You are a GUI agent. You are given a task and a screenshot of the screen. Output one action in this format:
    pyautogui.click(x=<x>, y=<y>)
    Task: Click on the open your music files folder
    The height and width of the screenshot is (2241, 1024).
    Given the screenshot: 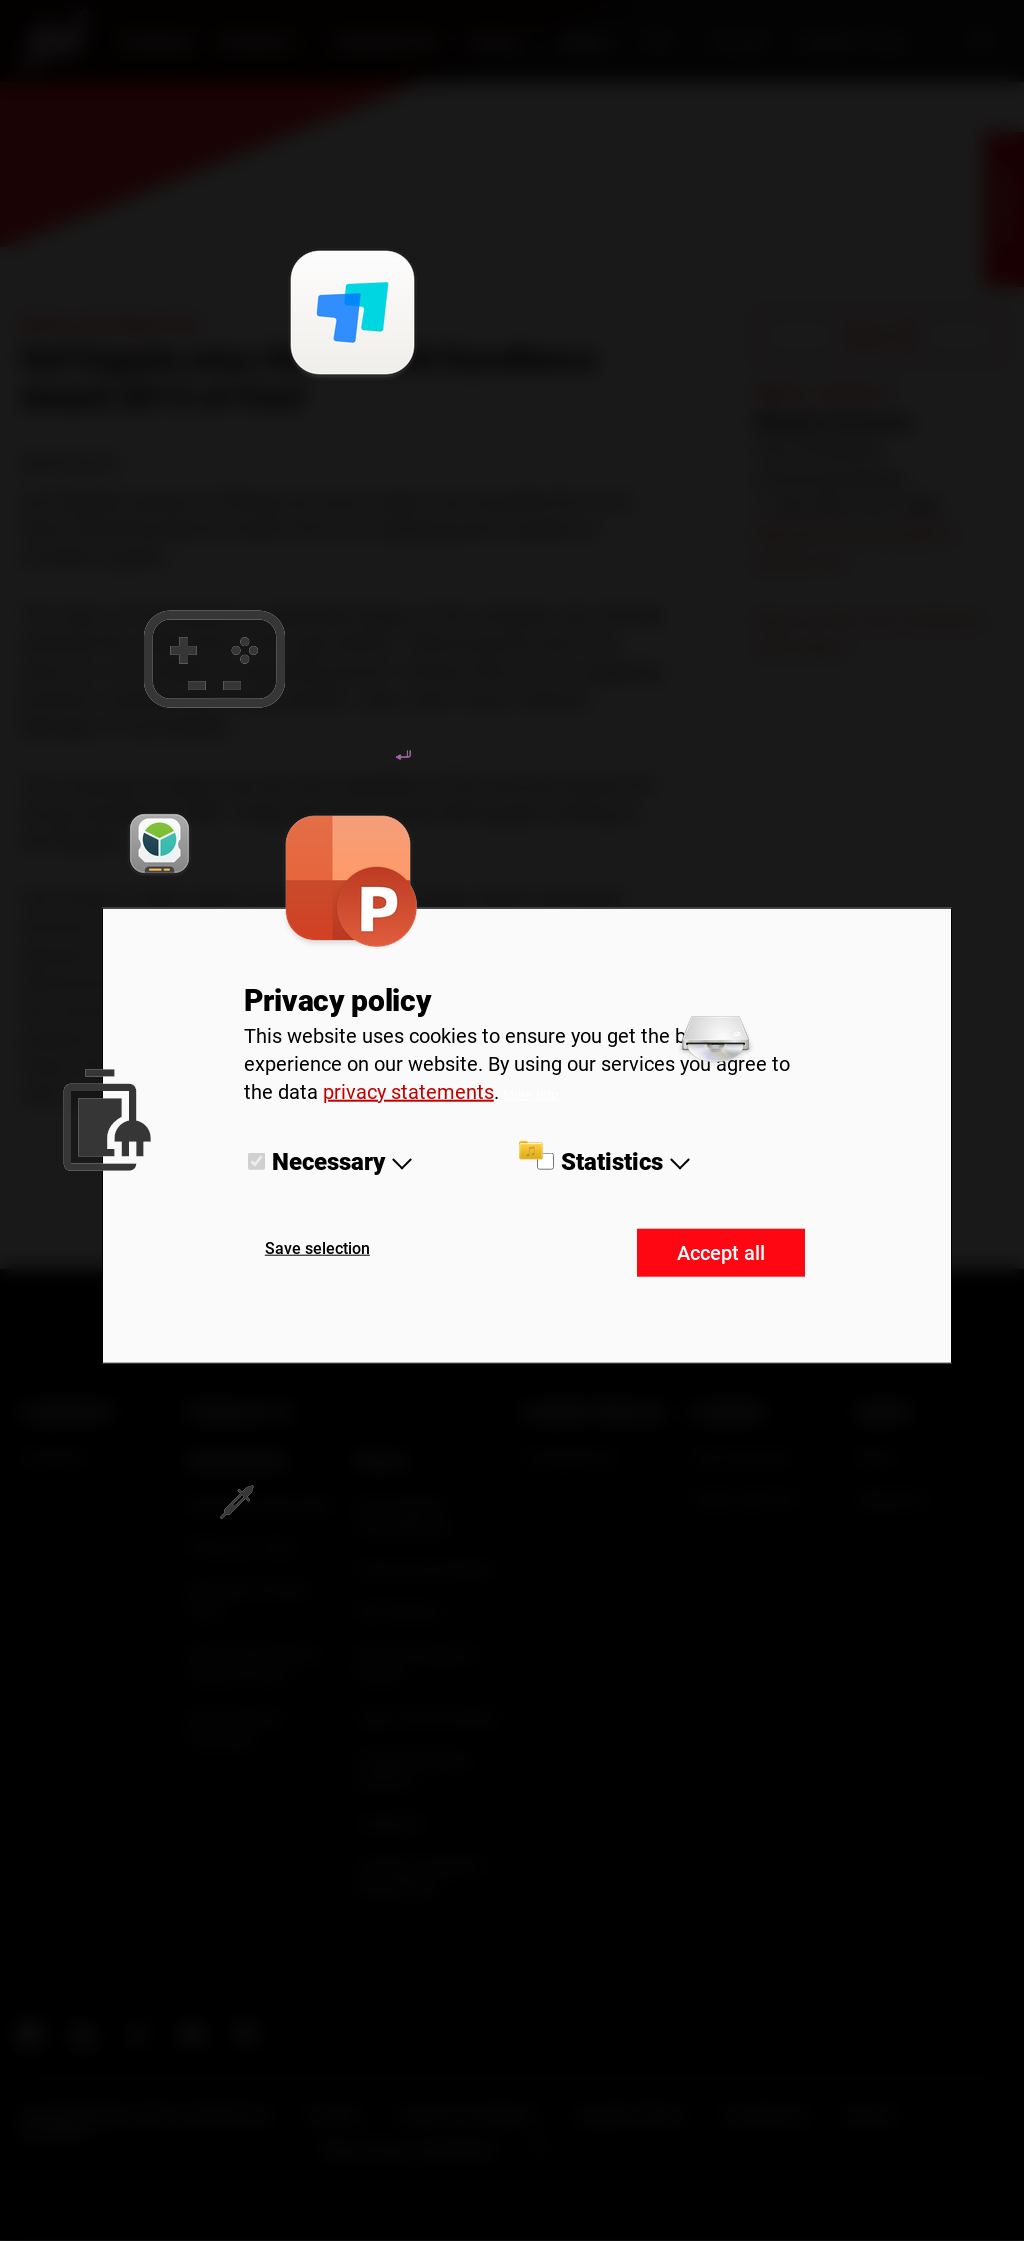 What is the action you would take?
    pyautogui.click(x=531, y=1150)
    